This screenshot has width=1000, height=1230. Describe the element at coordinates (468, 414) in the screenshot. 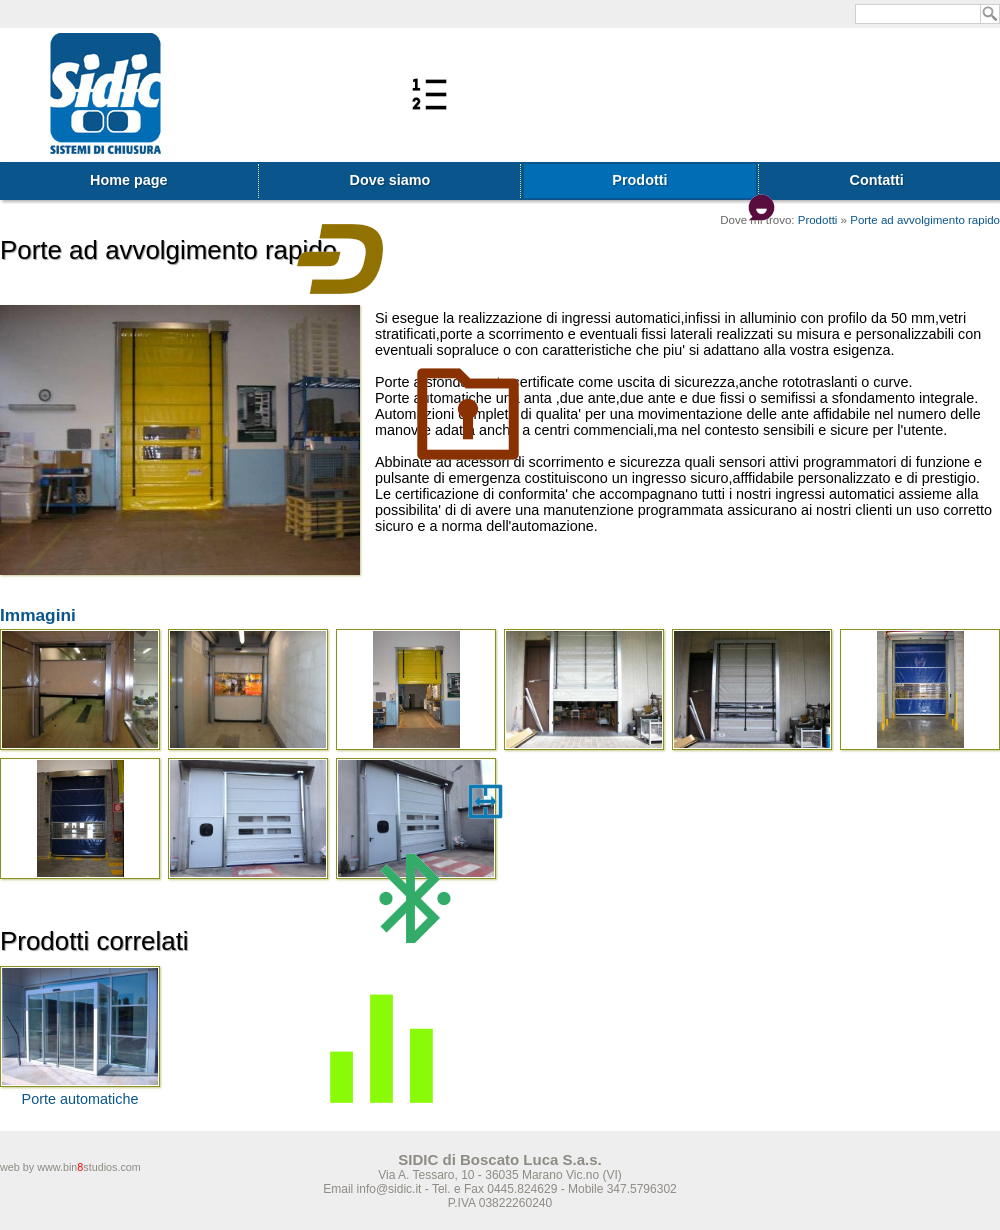

I see `access a password-protected folder` at that location.